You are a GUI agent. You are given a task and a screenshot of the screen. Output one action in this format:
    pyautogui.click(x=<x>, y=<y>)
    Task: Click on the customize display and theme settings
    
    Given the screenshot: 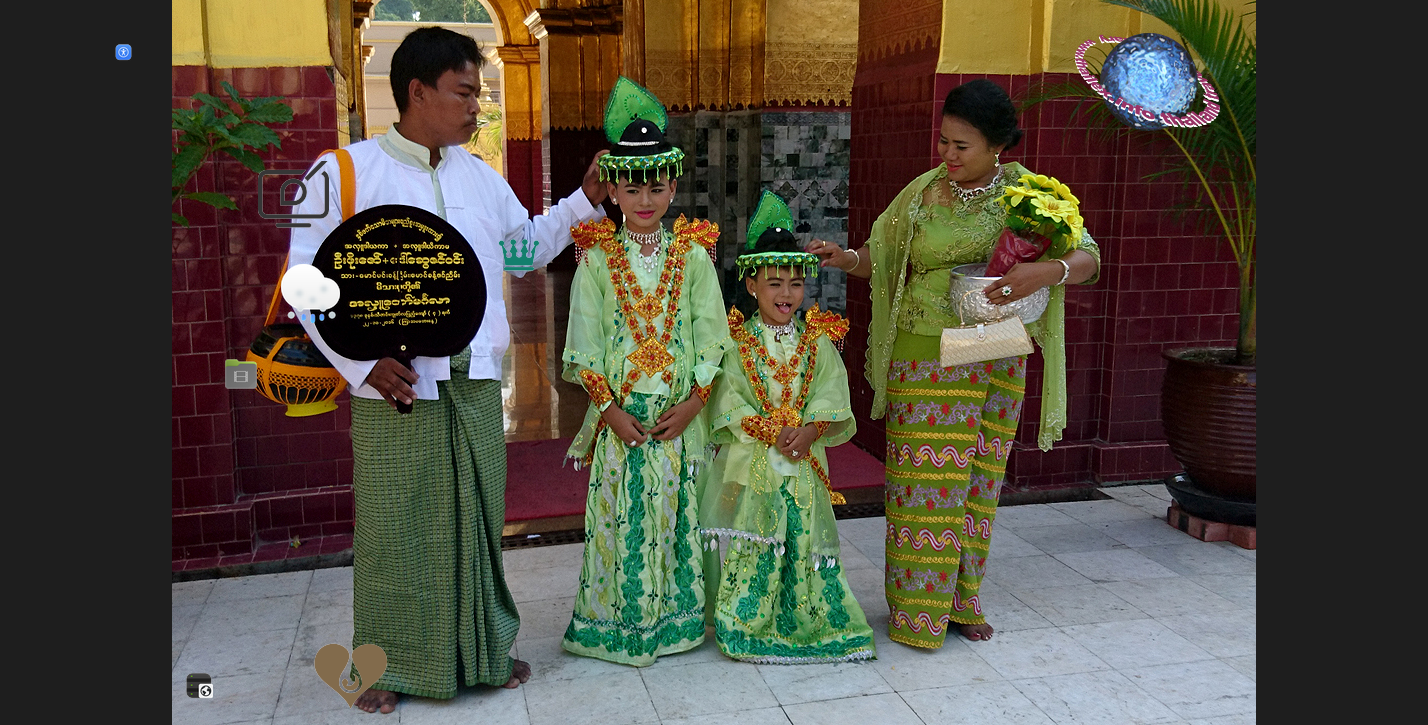 What is the action you would take?
    pyautogui.click(x=293, y=196)
    